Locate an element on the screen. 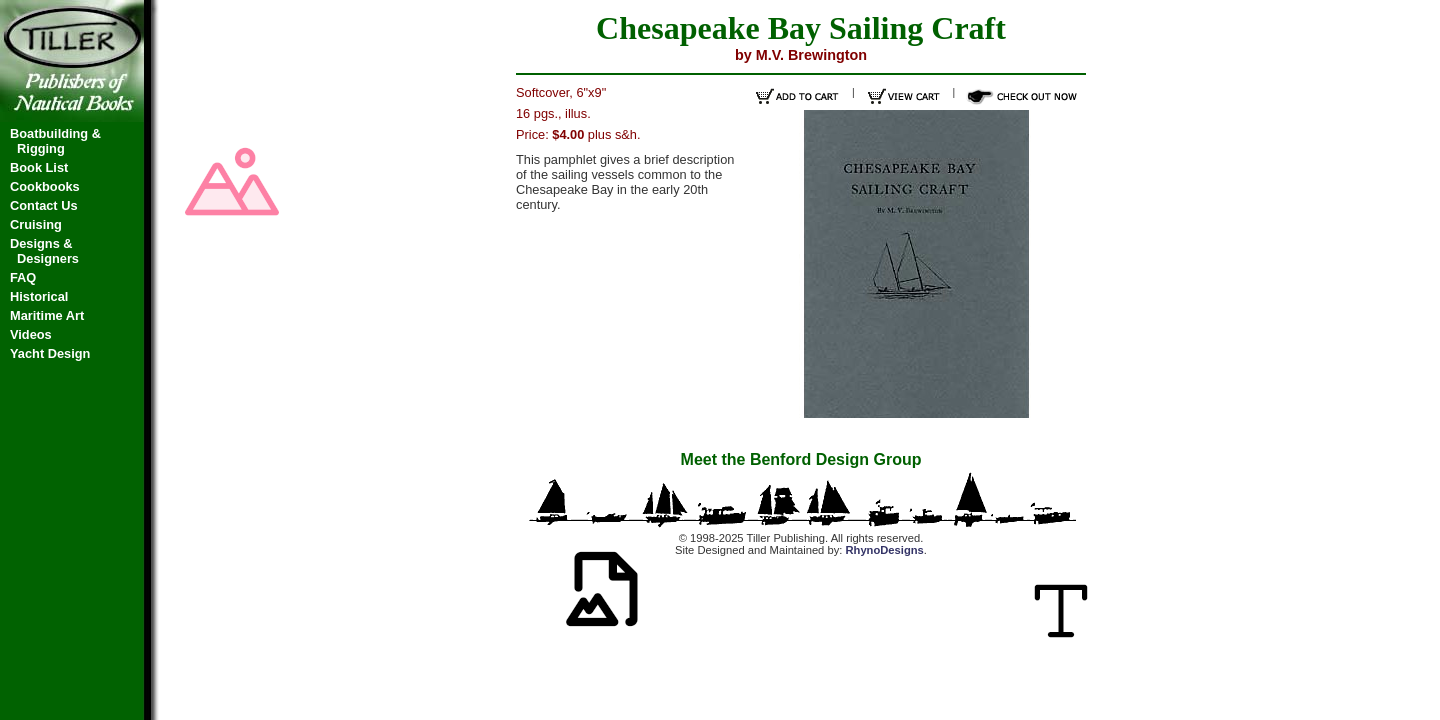  format text or access text styling options is located at coordinates (1061, 611).